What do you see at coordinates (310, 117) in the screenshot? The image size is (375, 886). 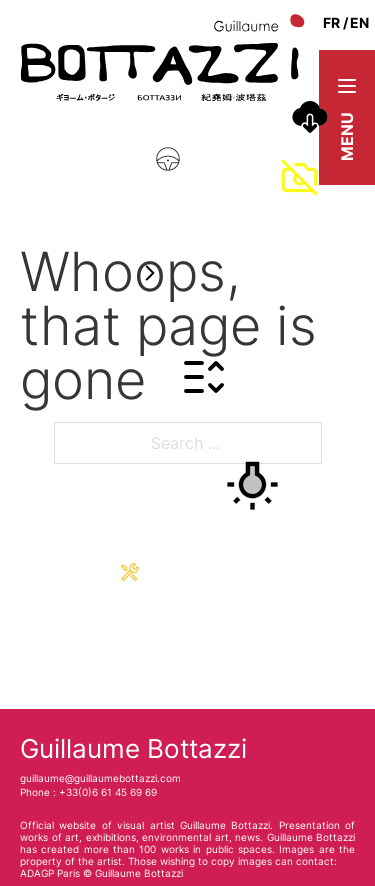 I see `download file from cloud storage` at bounding box center [310, 117].